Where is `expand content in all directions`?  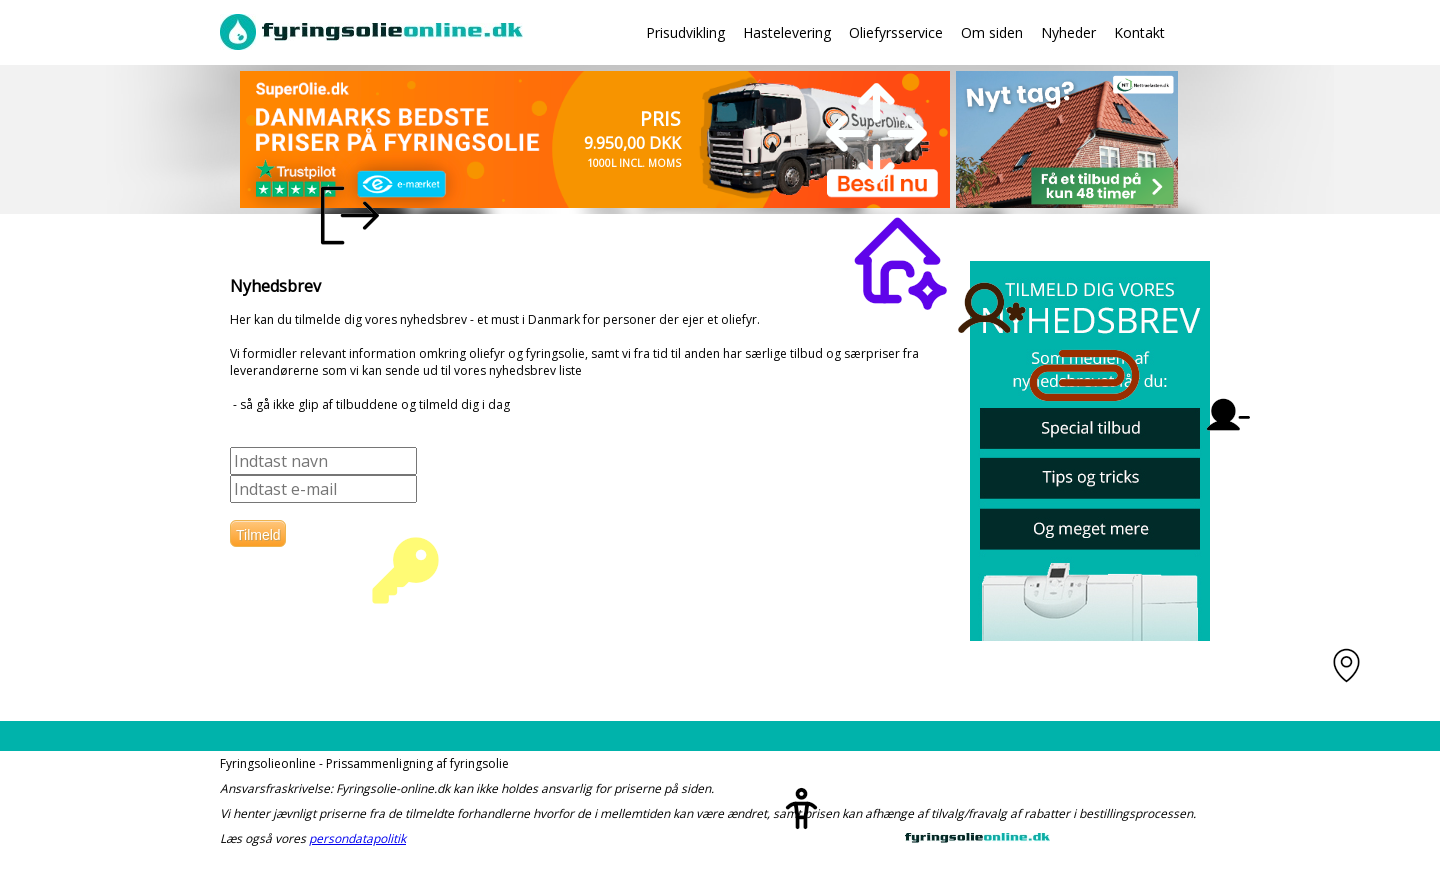 expand content in all directions is located at coordinates (876, 133).